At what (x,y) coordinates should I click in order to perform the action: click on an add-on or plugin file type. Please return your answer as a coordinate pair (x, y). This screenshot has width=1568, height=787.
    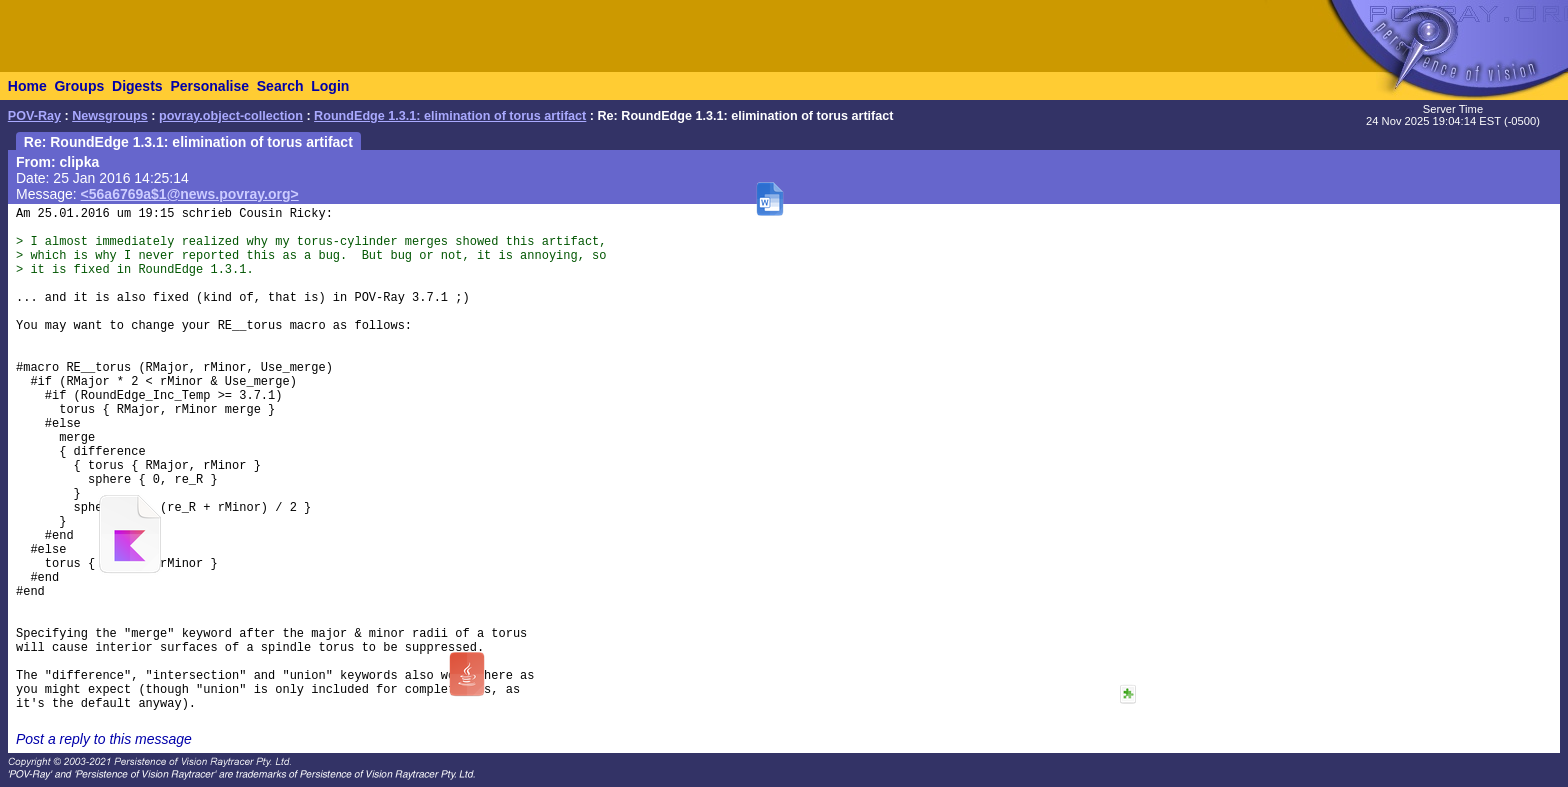
    Looking at the image, I should click on (1128, 694).